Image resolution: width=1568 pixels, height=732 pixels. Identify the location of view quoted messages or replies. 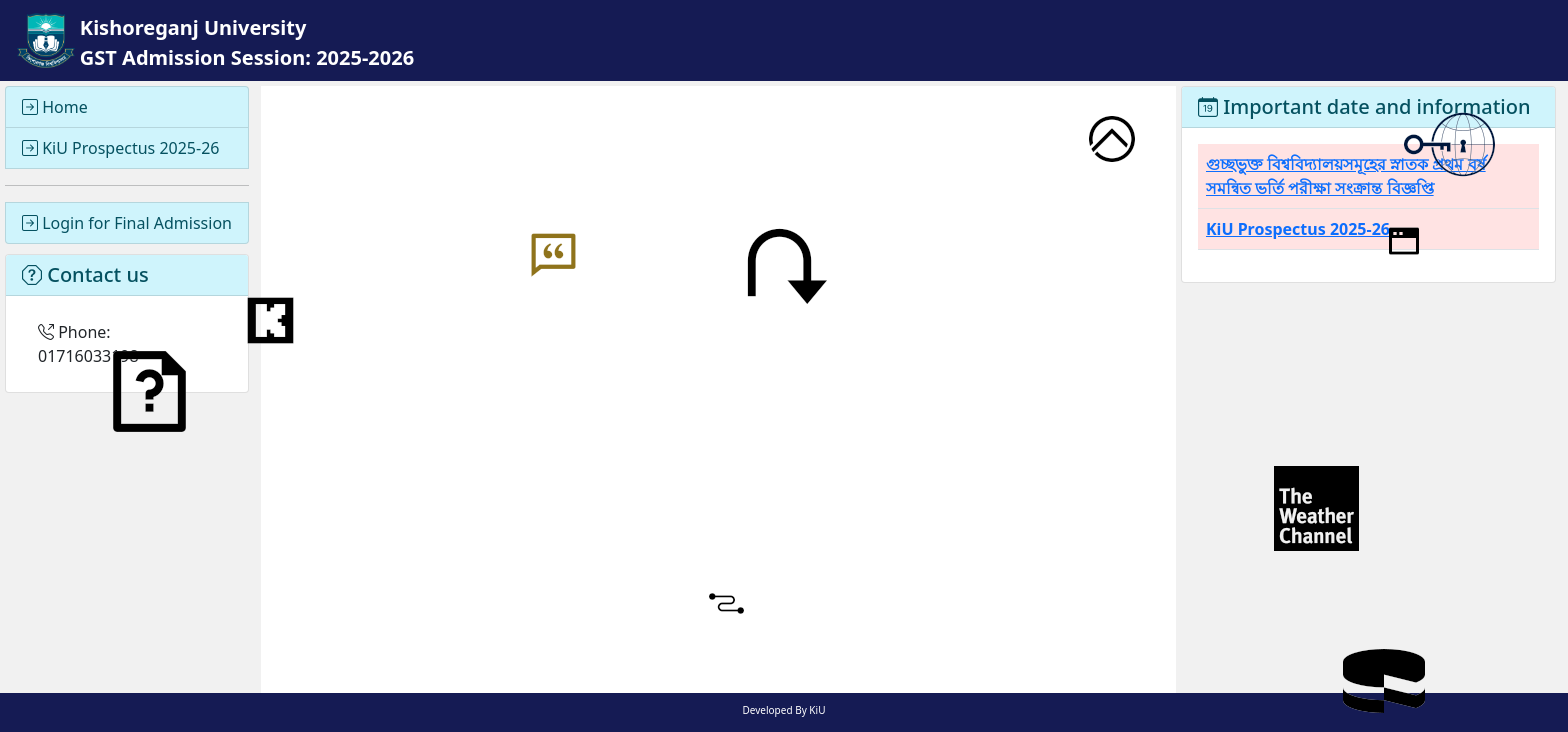
(553, 253).